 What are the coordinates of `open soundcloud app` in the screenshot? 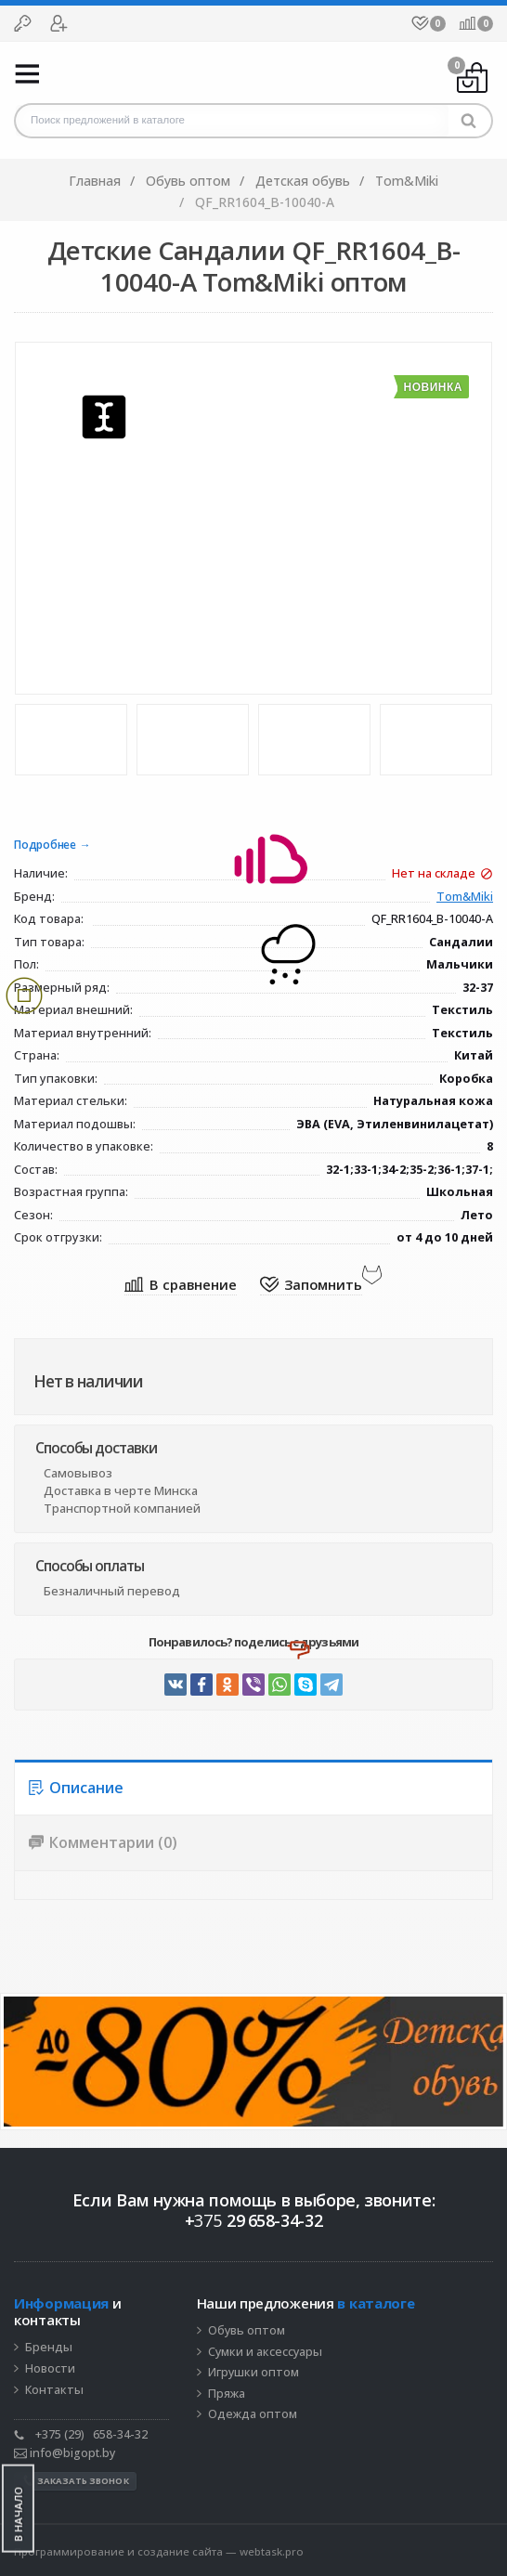 It's located at (269, 861).